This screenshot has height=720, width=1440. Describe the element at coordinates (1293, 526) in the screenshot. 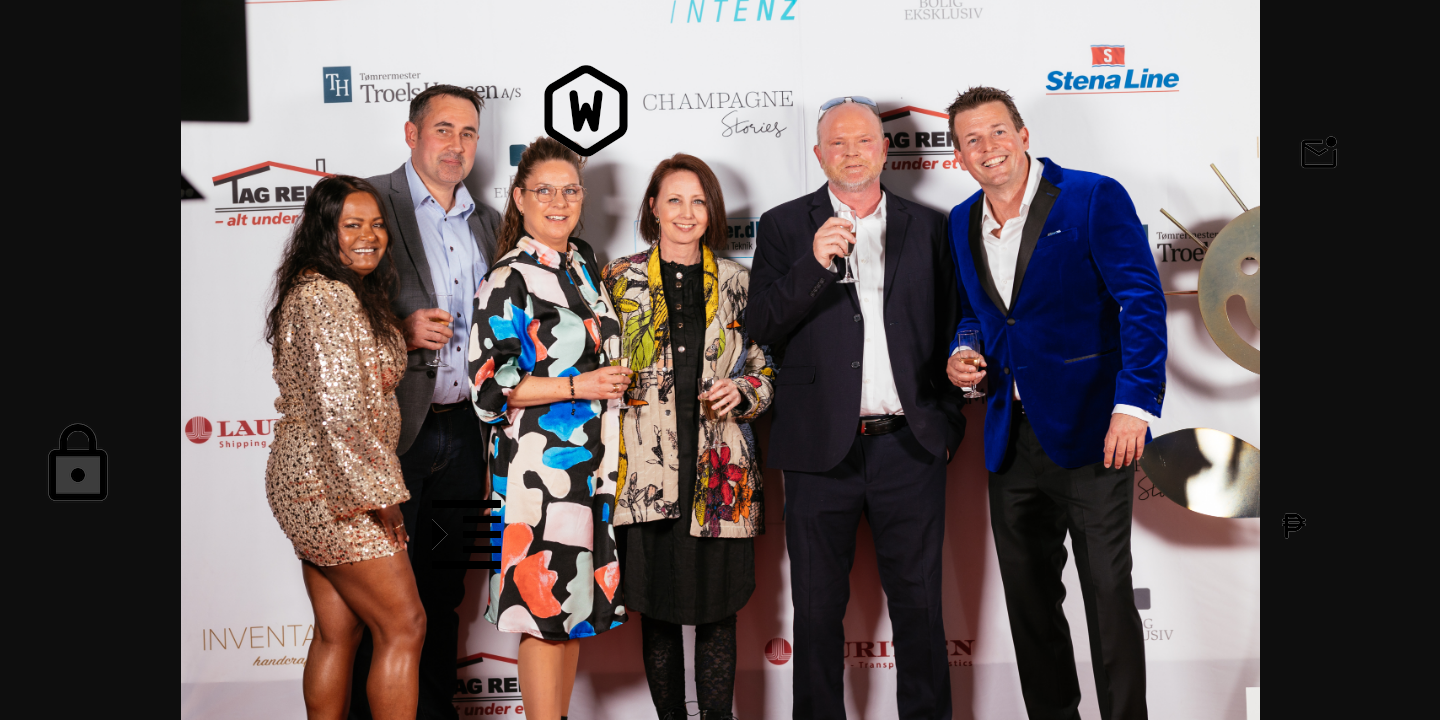

I see `indicates pricing or payment in Philippine pesos` at that location.